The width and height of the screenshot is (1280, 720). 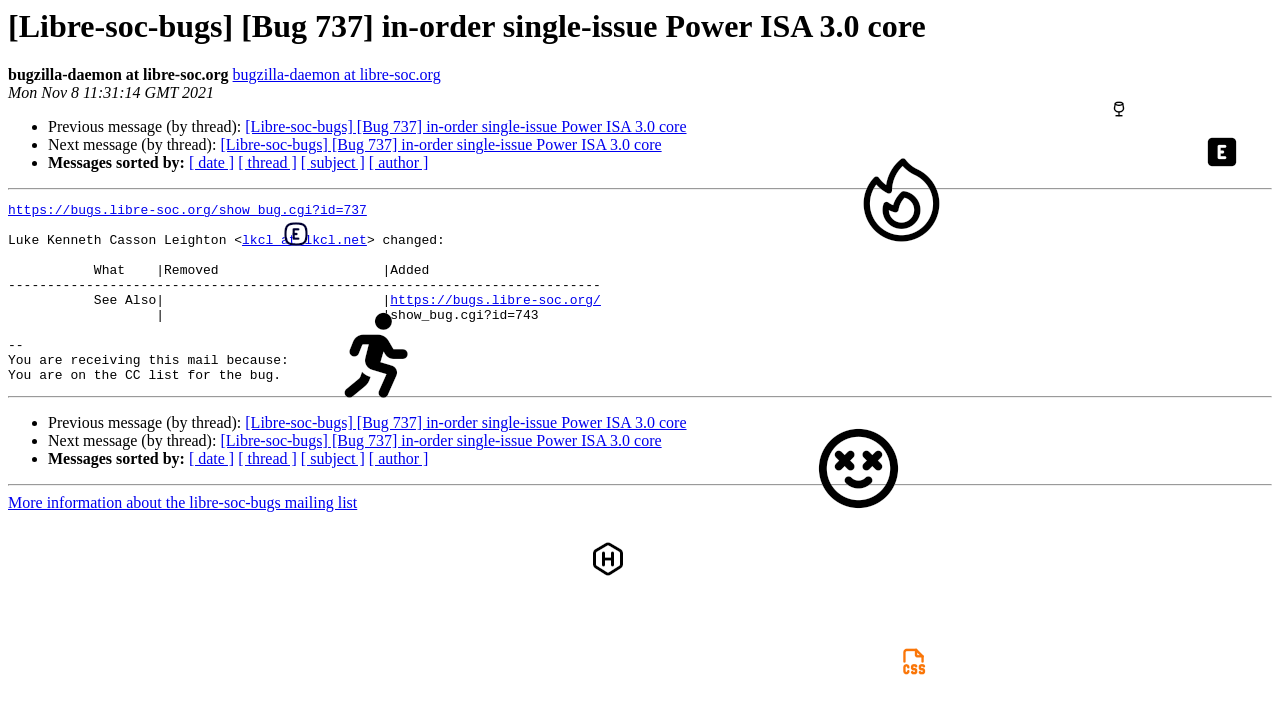 What do you see at coordinates (913, 661) in the screenshot?
I see `indicates a CSS stylesheet file` at bounding box center [913, 661].